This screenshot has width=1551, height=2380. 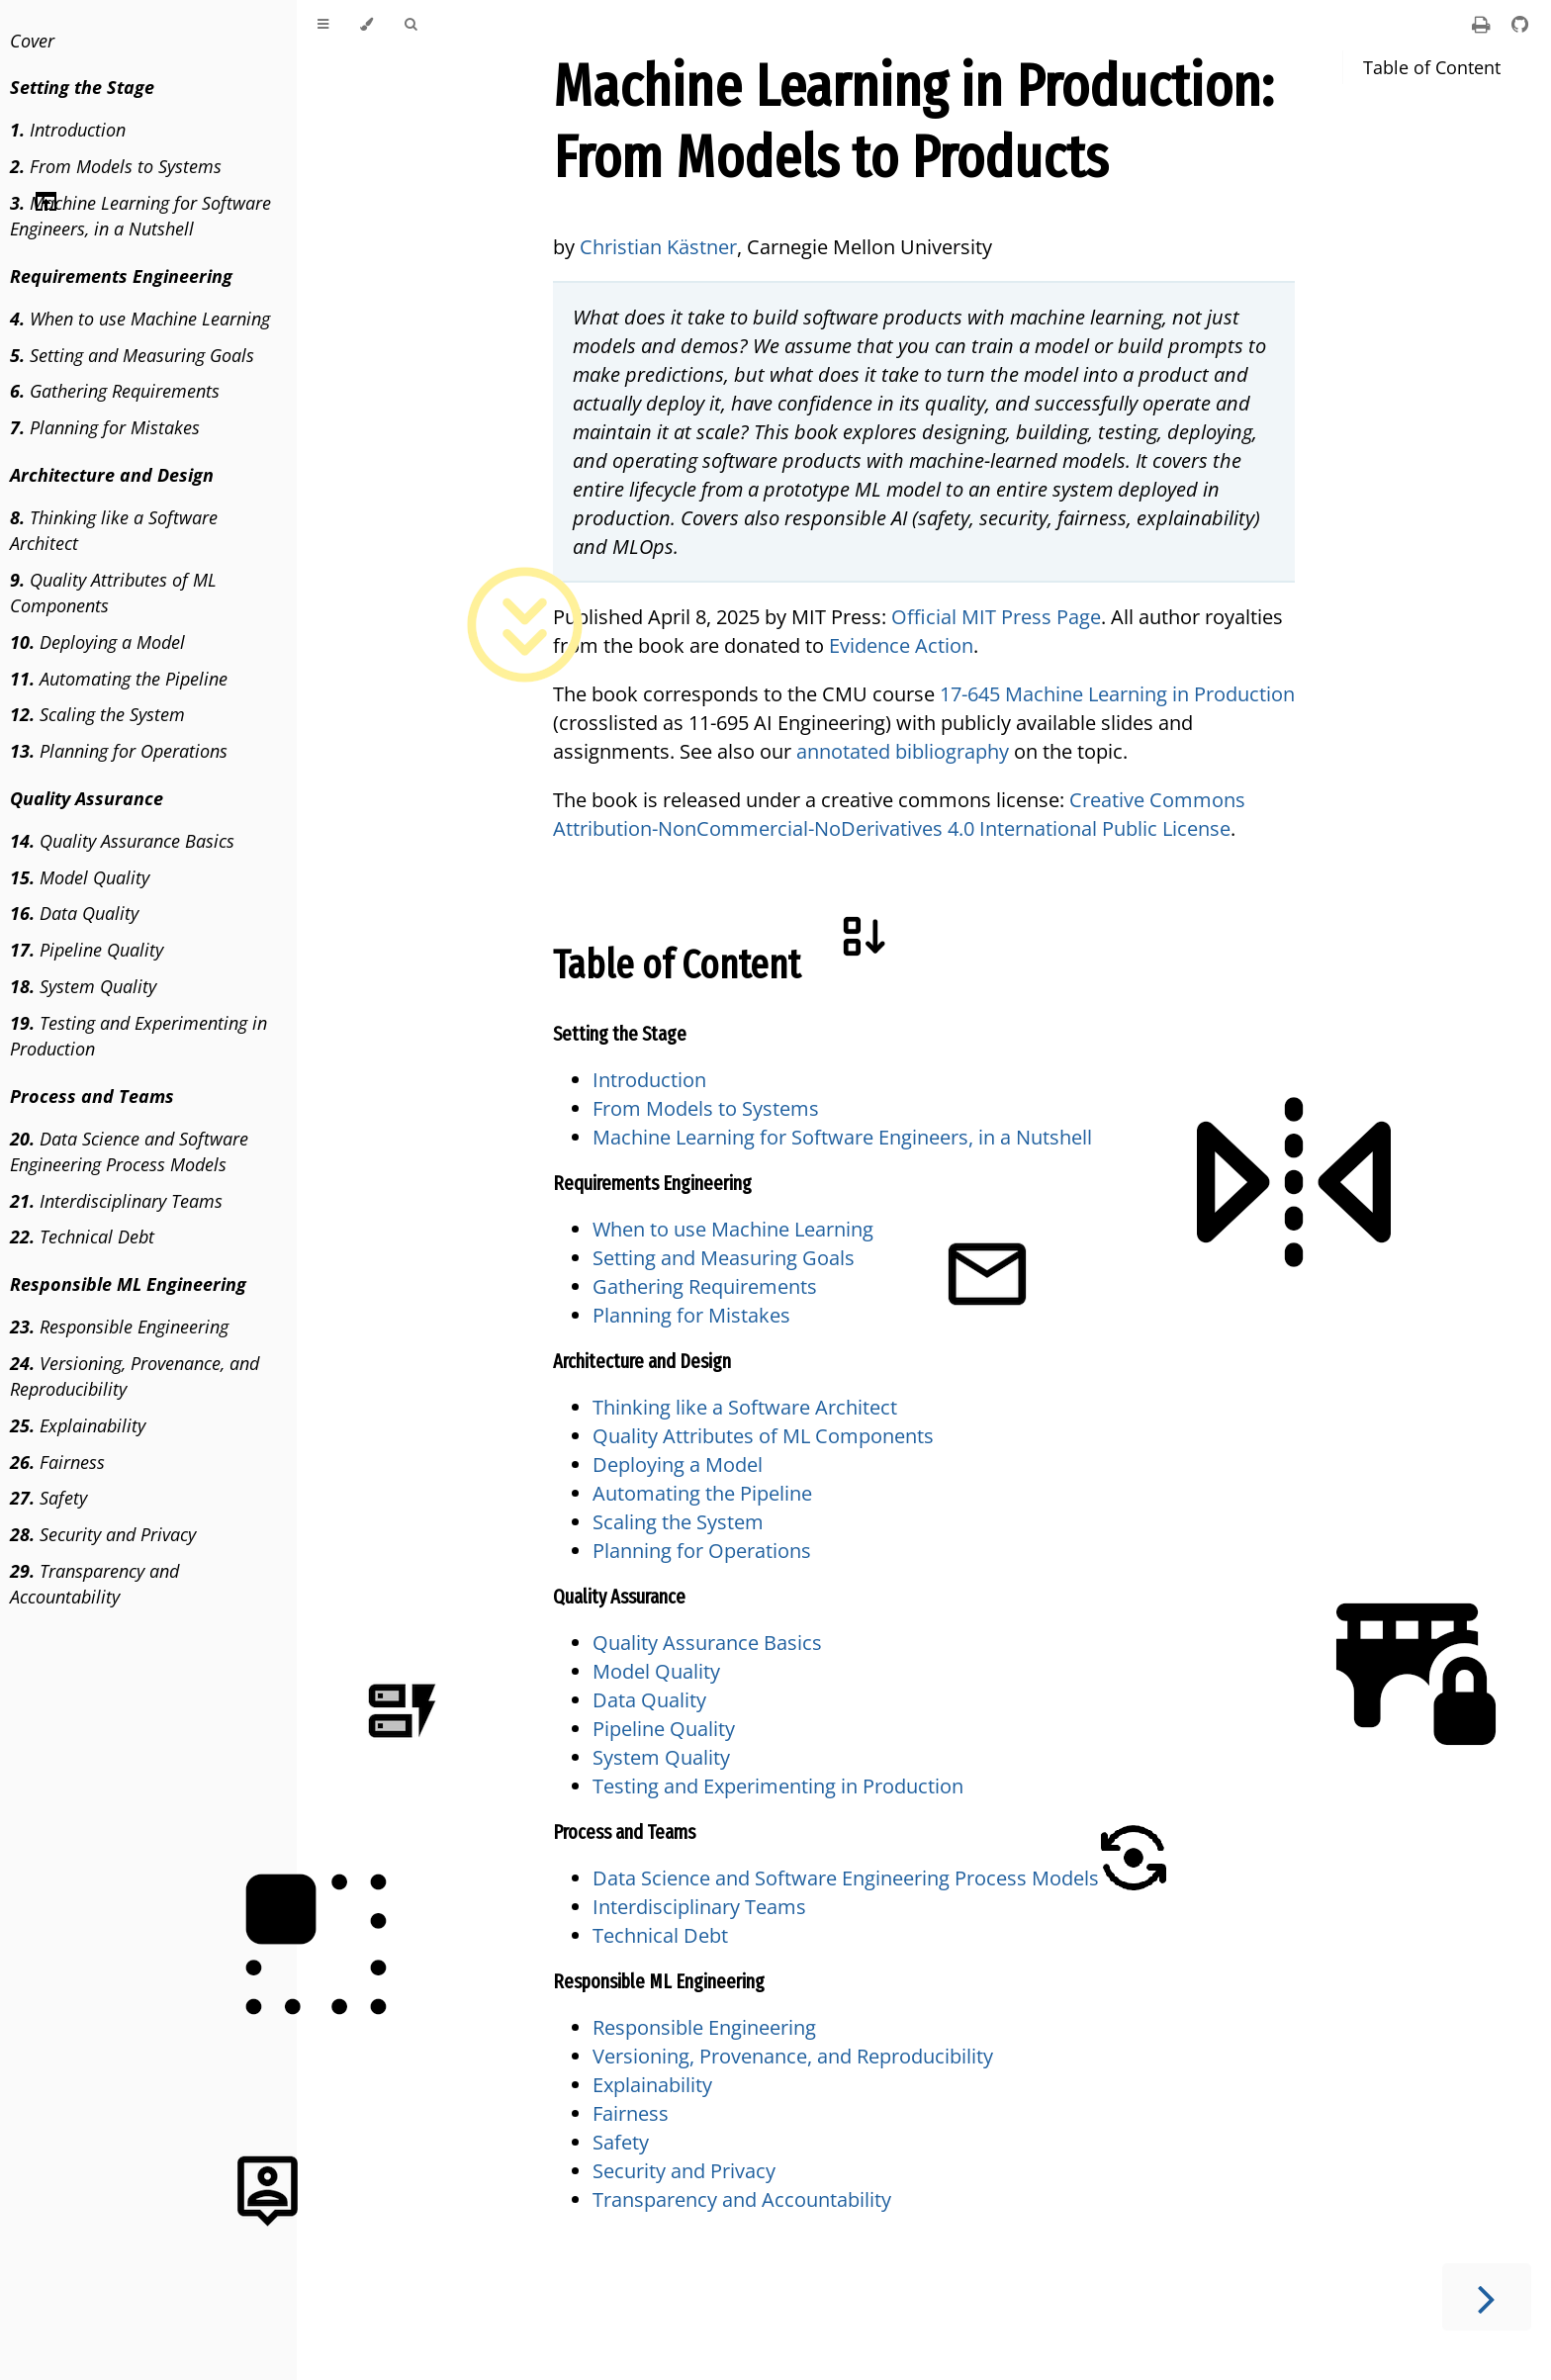 What do you see at coordinates (1415, 1665) in the screenshot?
I see `indicates a locked or secured bridge crossing` at bounding box center [1415, 1665].